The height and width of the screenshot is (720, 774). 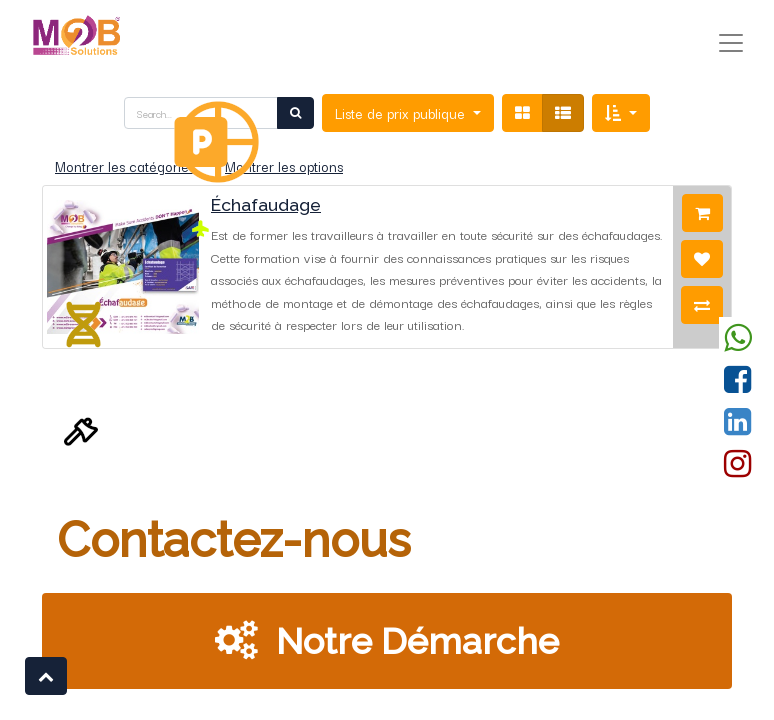 I want to click on access crafting or building tools, so click(x=81, y=433).